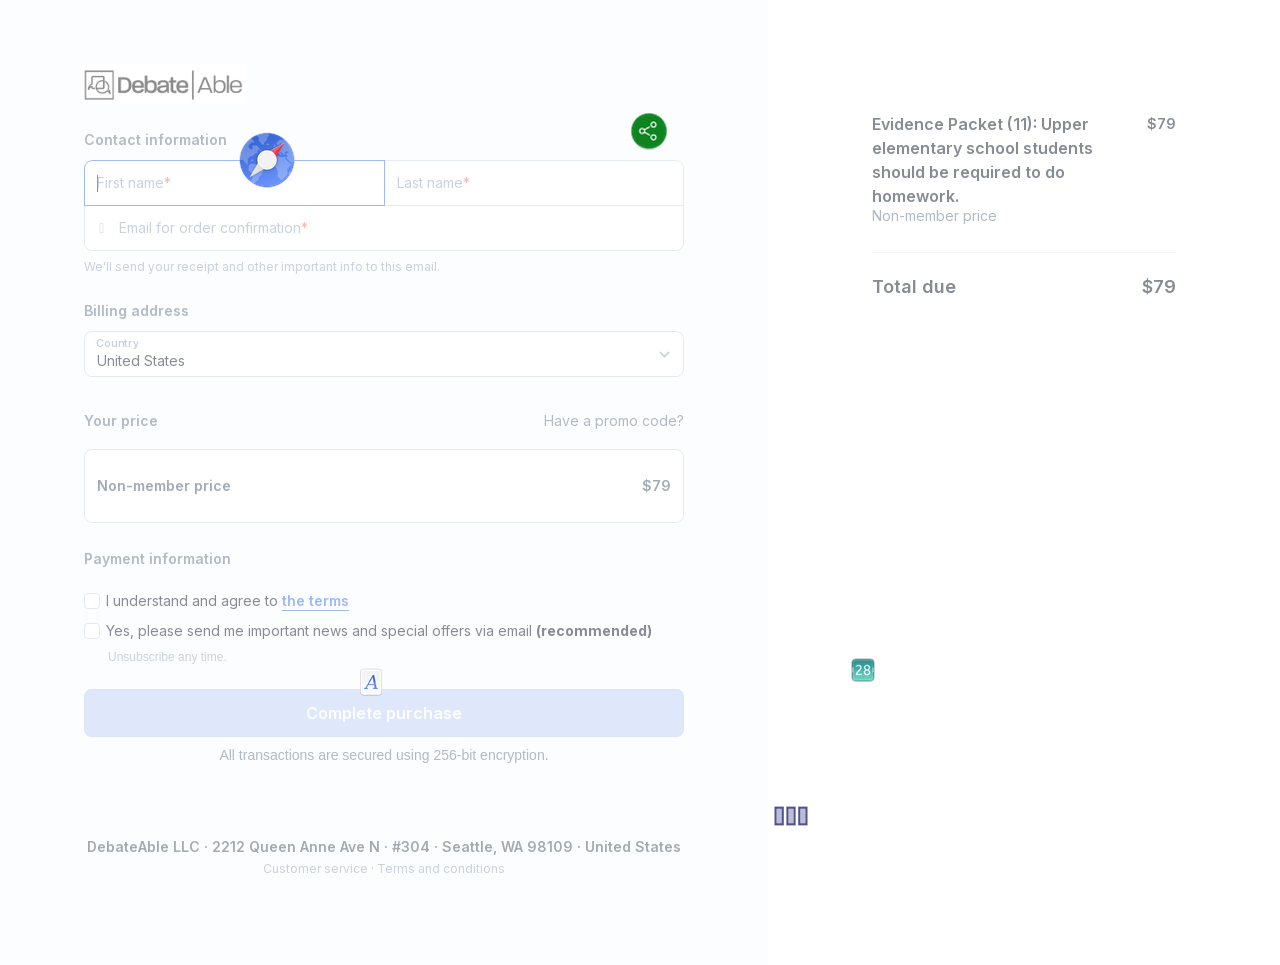 The width and height of the screenshot is (1280, 965). I want to click on open gnome web browser (epiphany), so click(267, 160).